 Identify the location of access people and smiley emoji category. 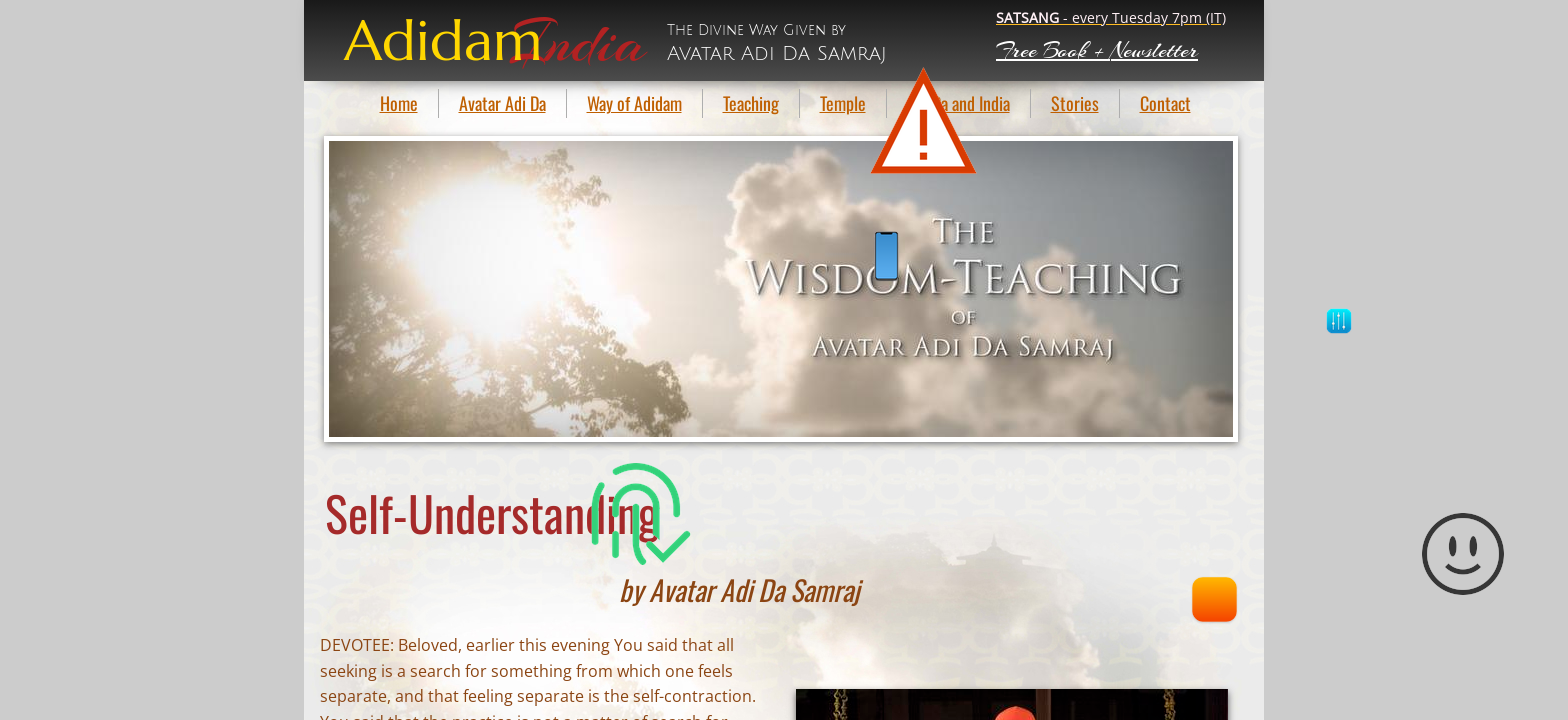
(1463, 554).